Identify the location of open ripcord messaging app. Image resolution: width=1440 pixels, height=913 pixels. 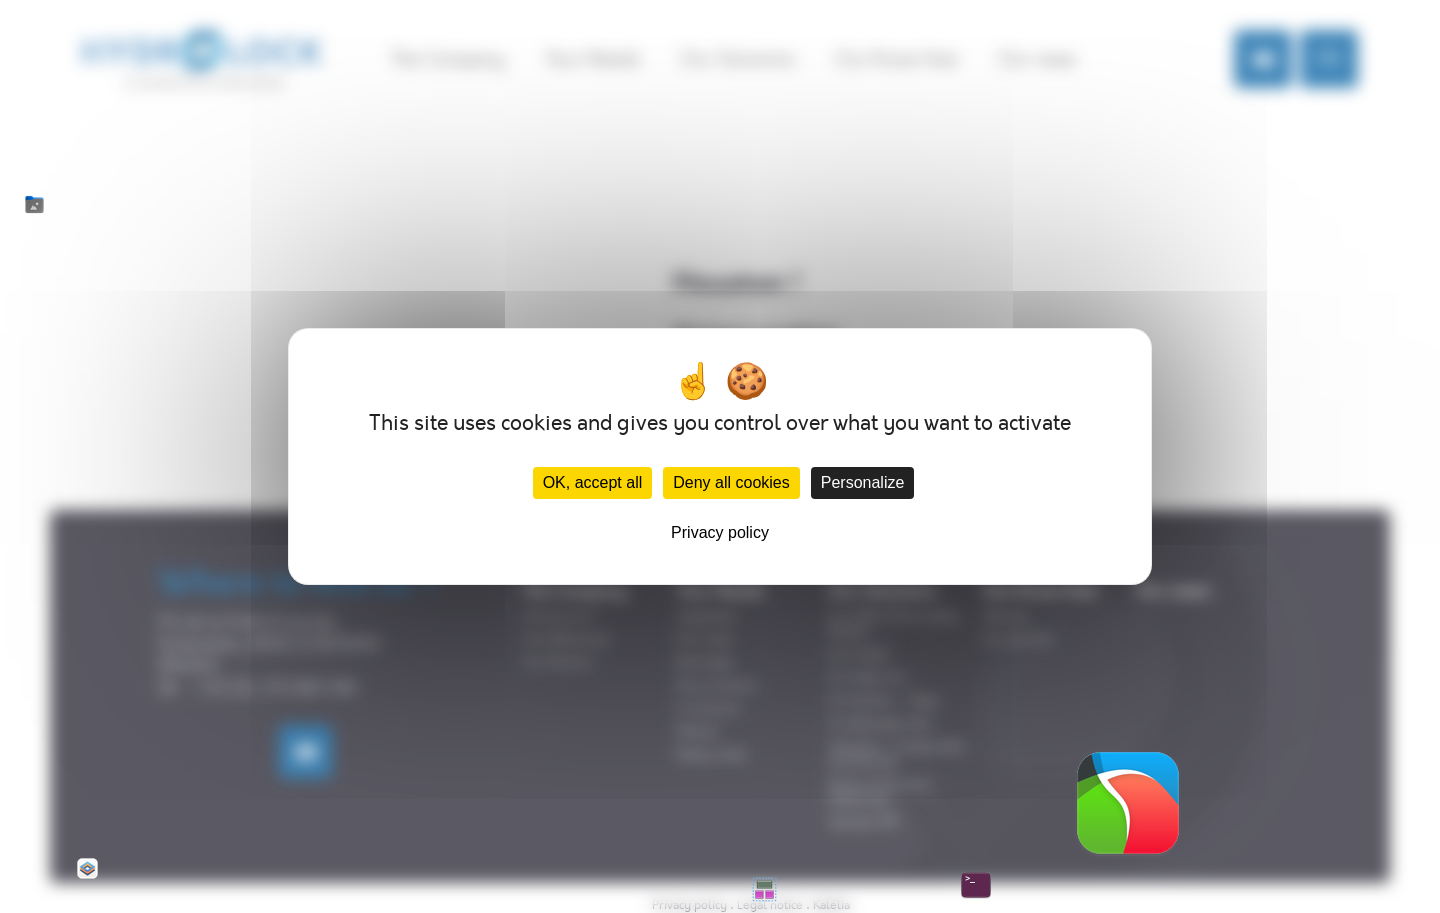
(87, 868).